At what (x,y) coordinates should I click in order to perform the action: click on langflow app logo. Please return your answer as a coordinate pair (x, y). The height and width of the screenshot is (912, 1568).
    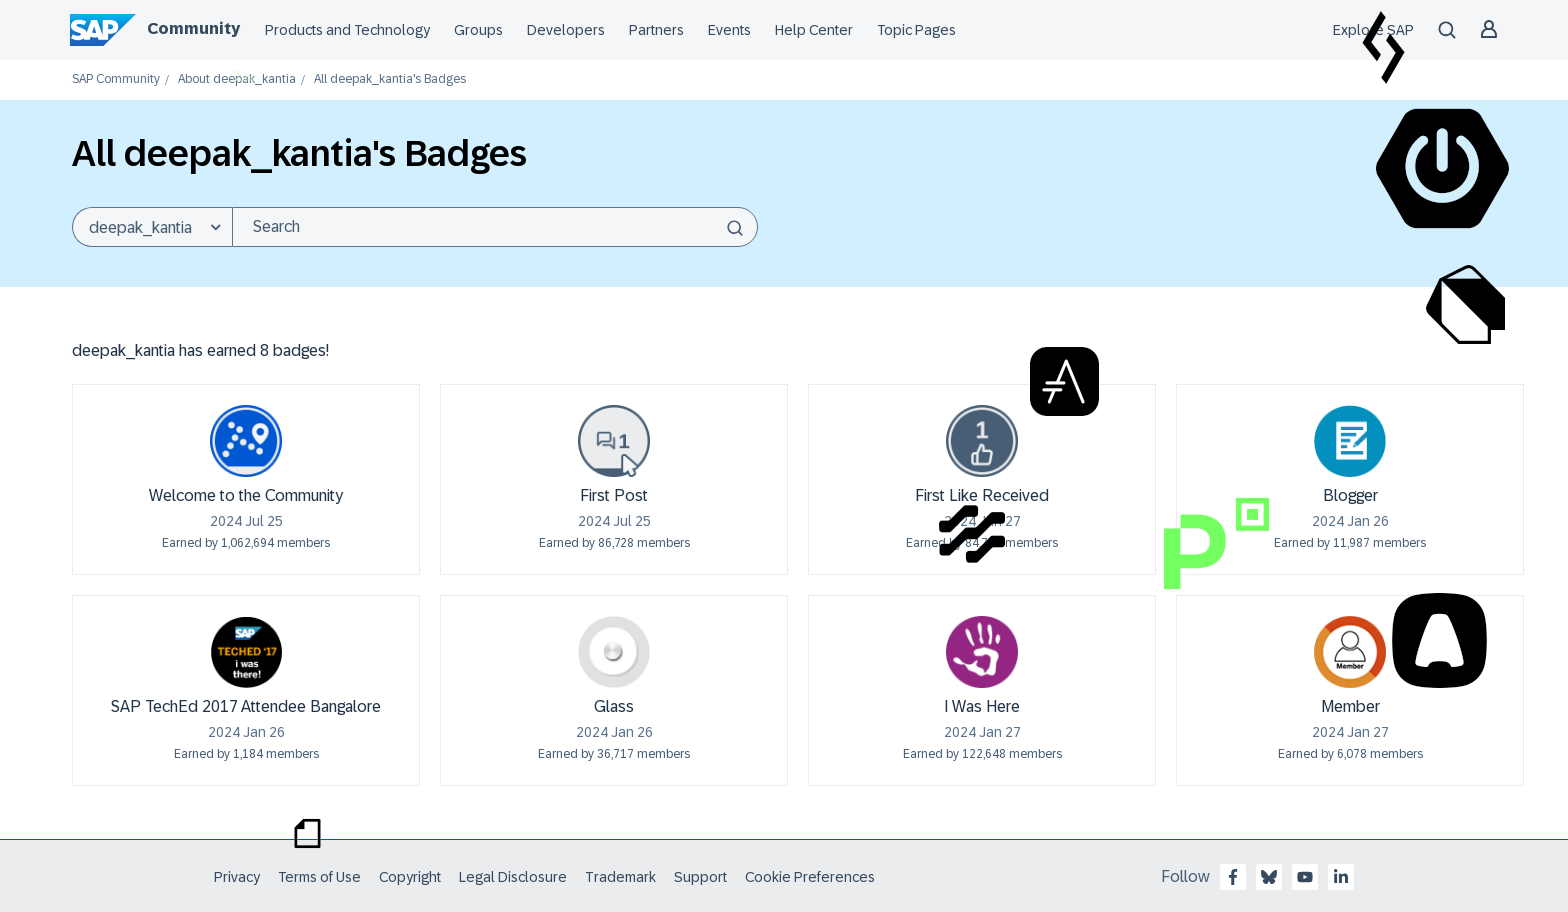
    Looking at the image, I should click on (972, 534).